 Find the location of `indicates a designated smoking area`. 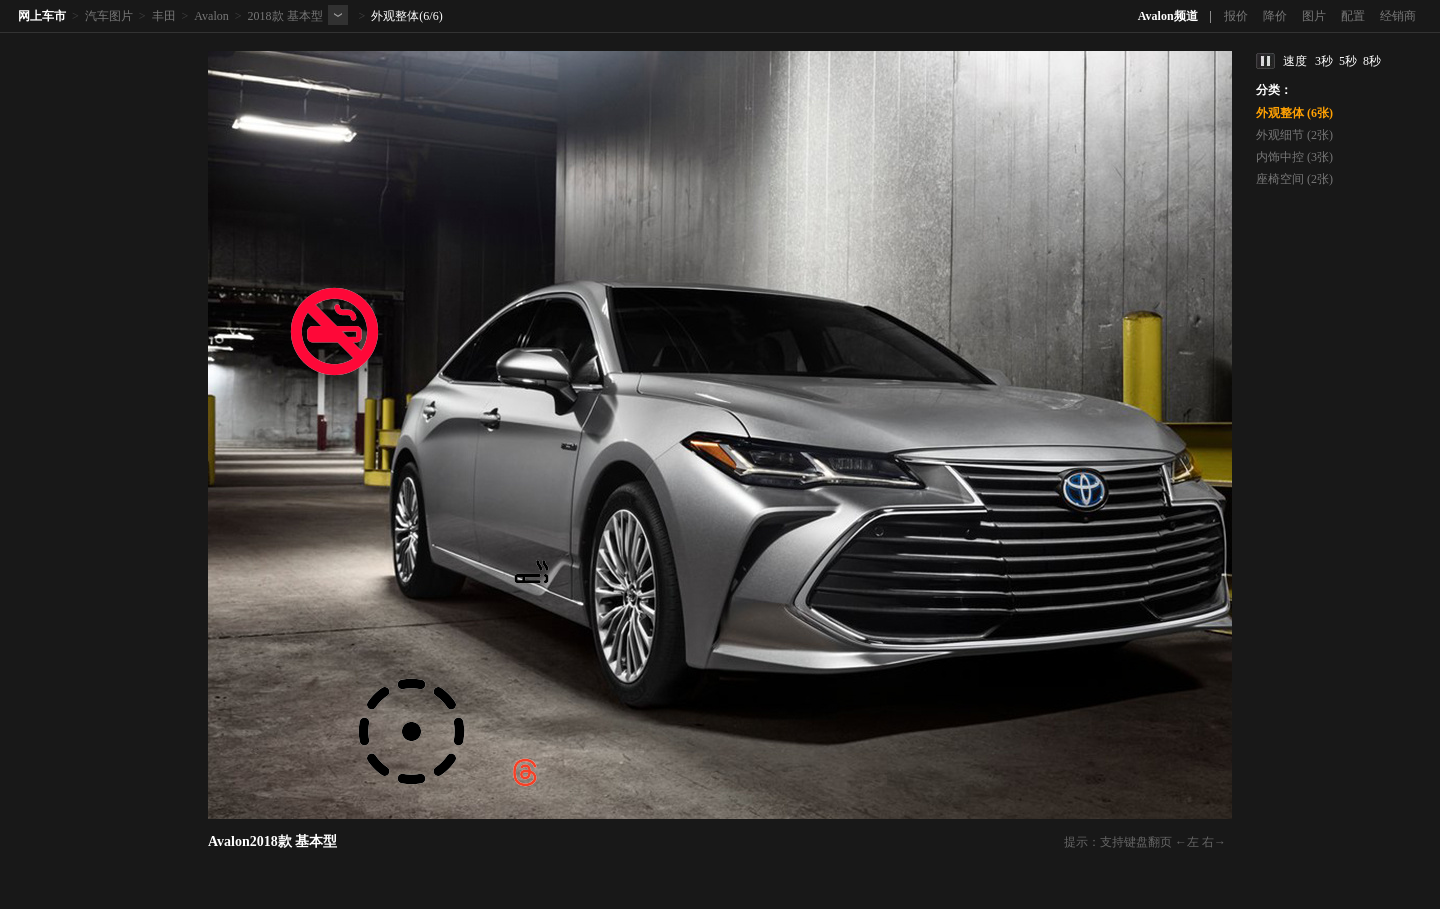

indicates a designated smoking area is located at coordinates (531, 575).